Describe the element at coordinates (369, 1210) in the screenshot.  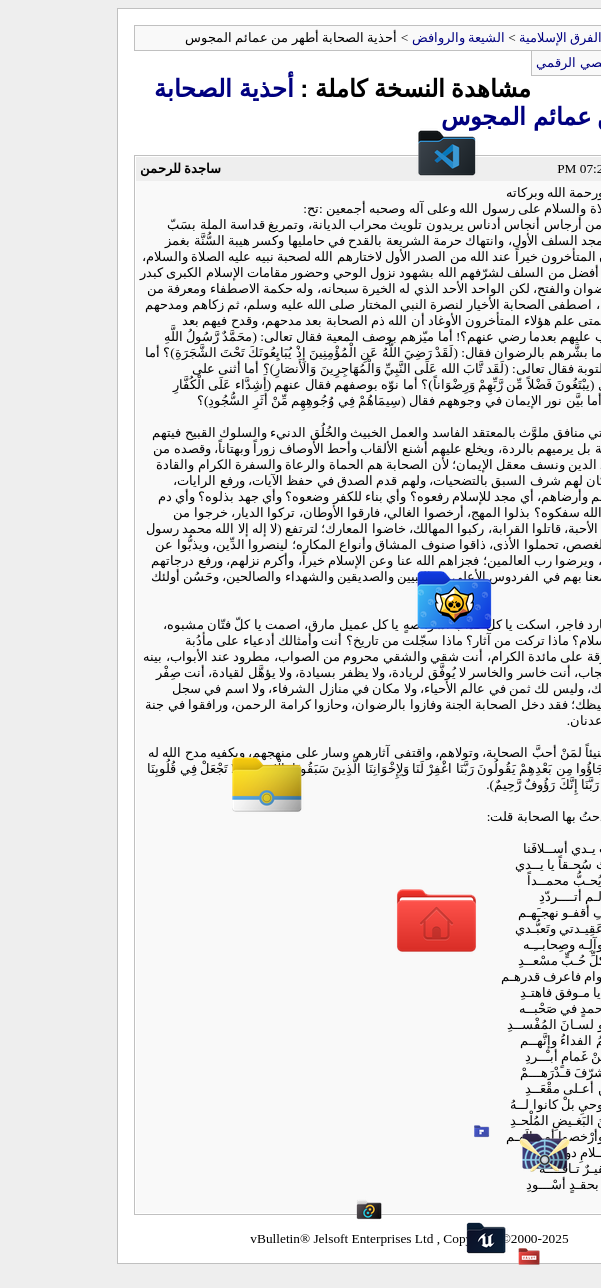
I see `open tauri project folder` at that location.